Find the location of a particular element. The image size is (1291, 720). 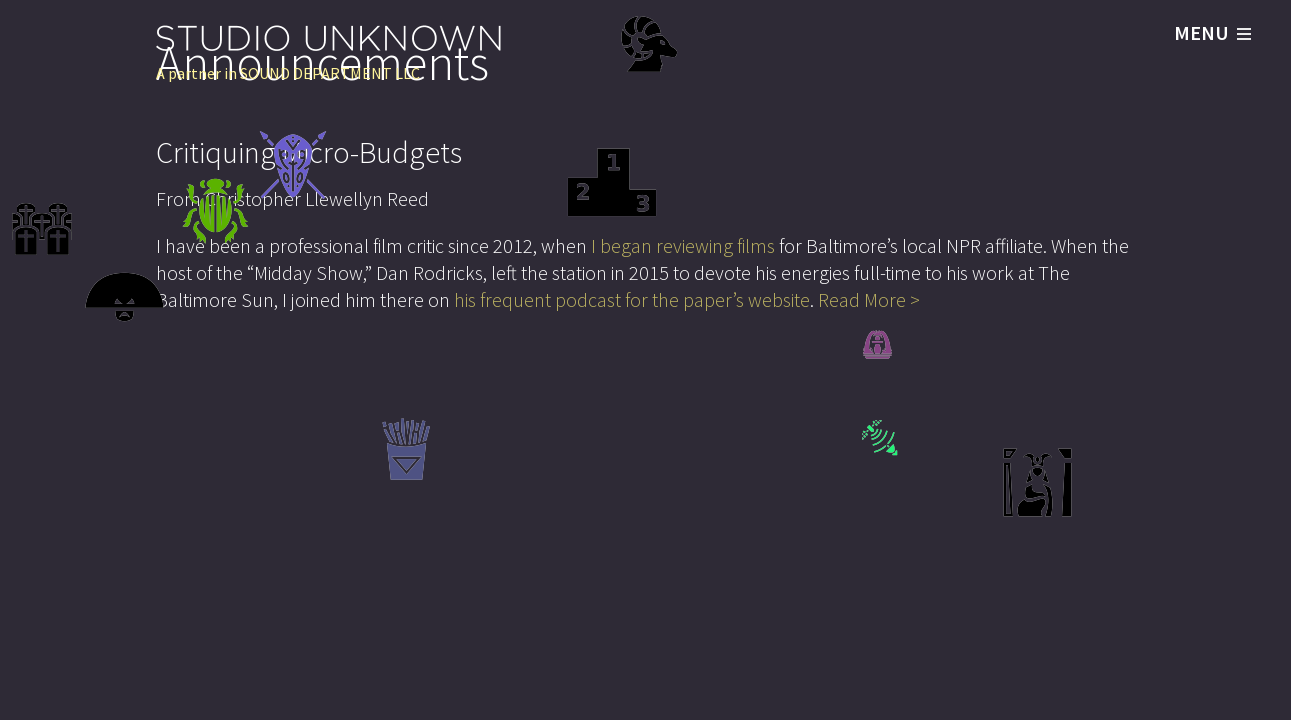

access satellite communication settings is located at coordinates (880, 438).